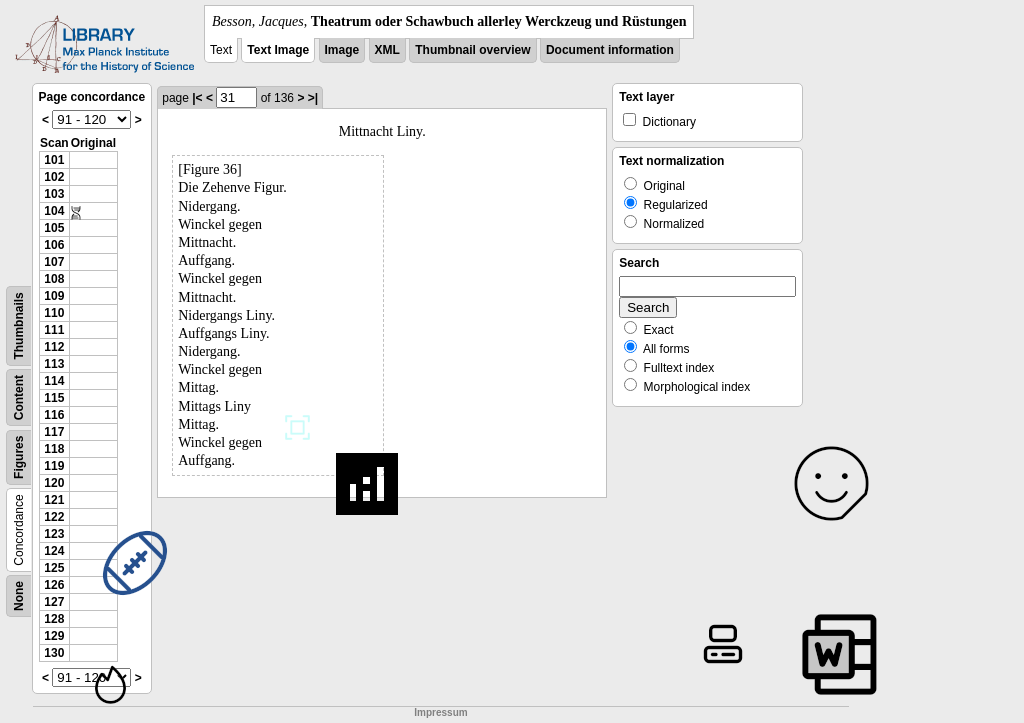 The width and height of the screenshot is (1024, 723). I want to click on view analytics and statistics, so click(367, 484).